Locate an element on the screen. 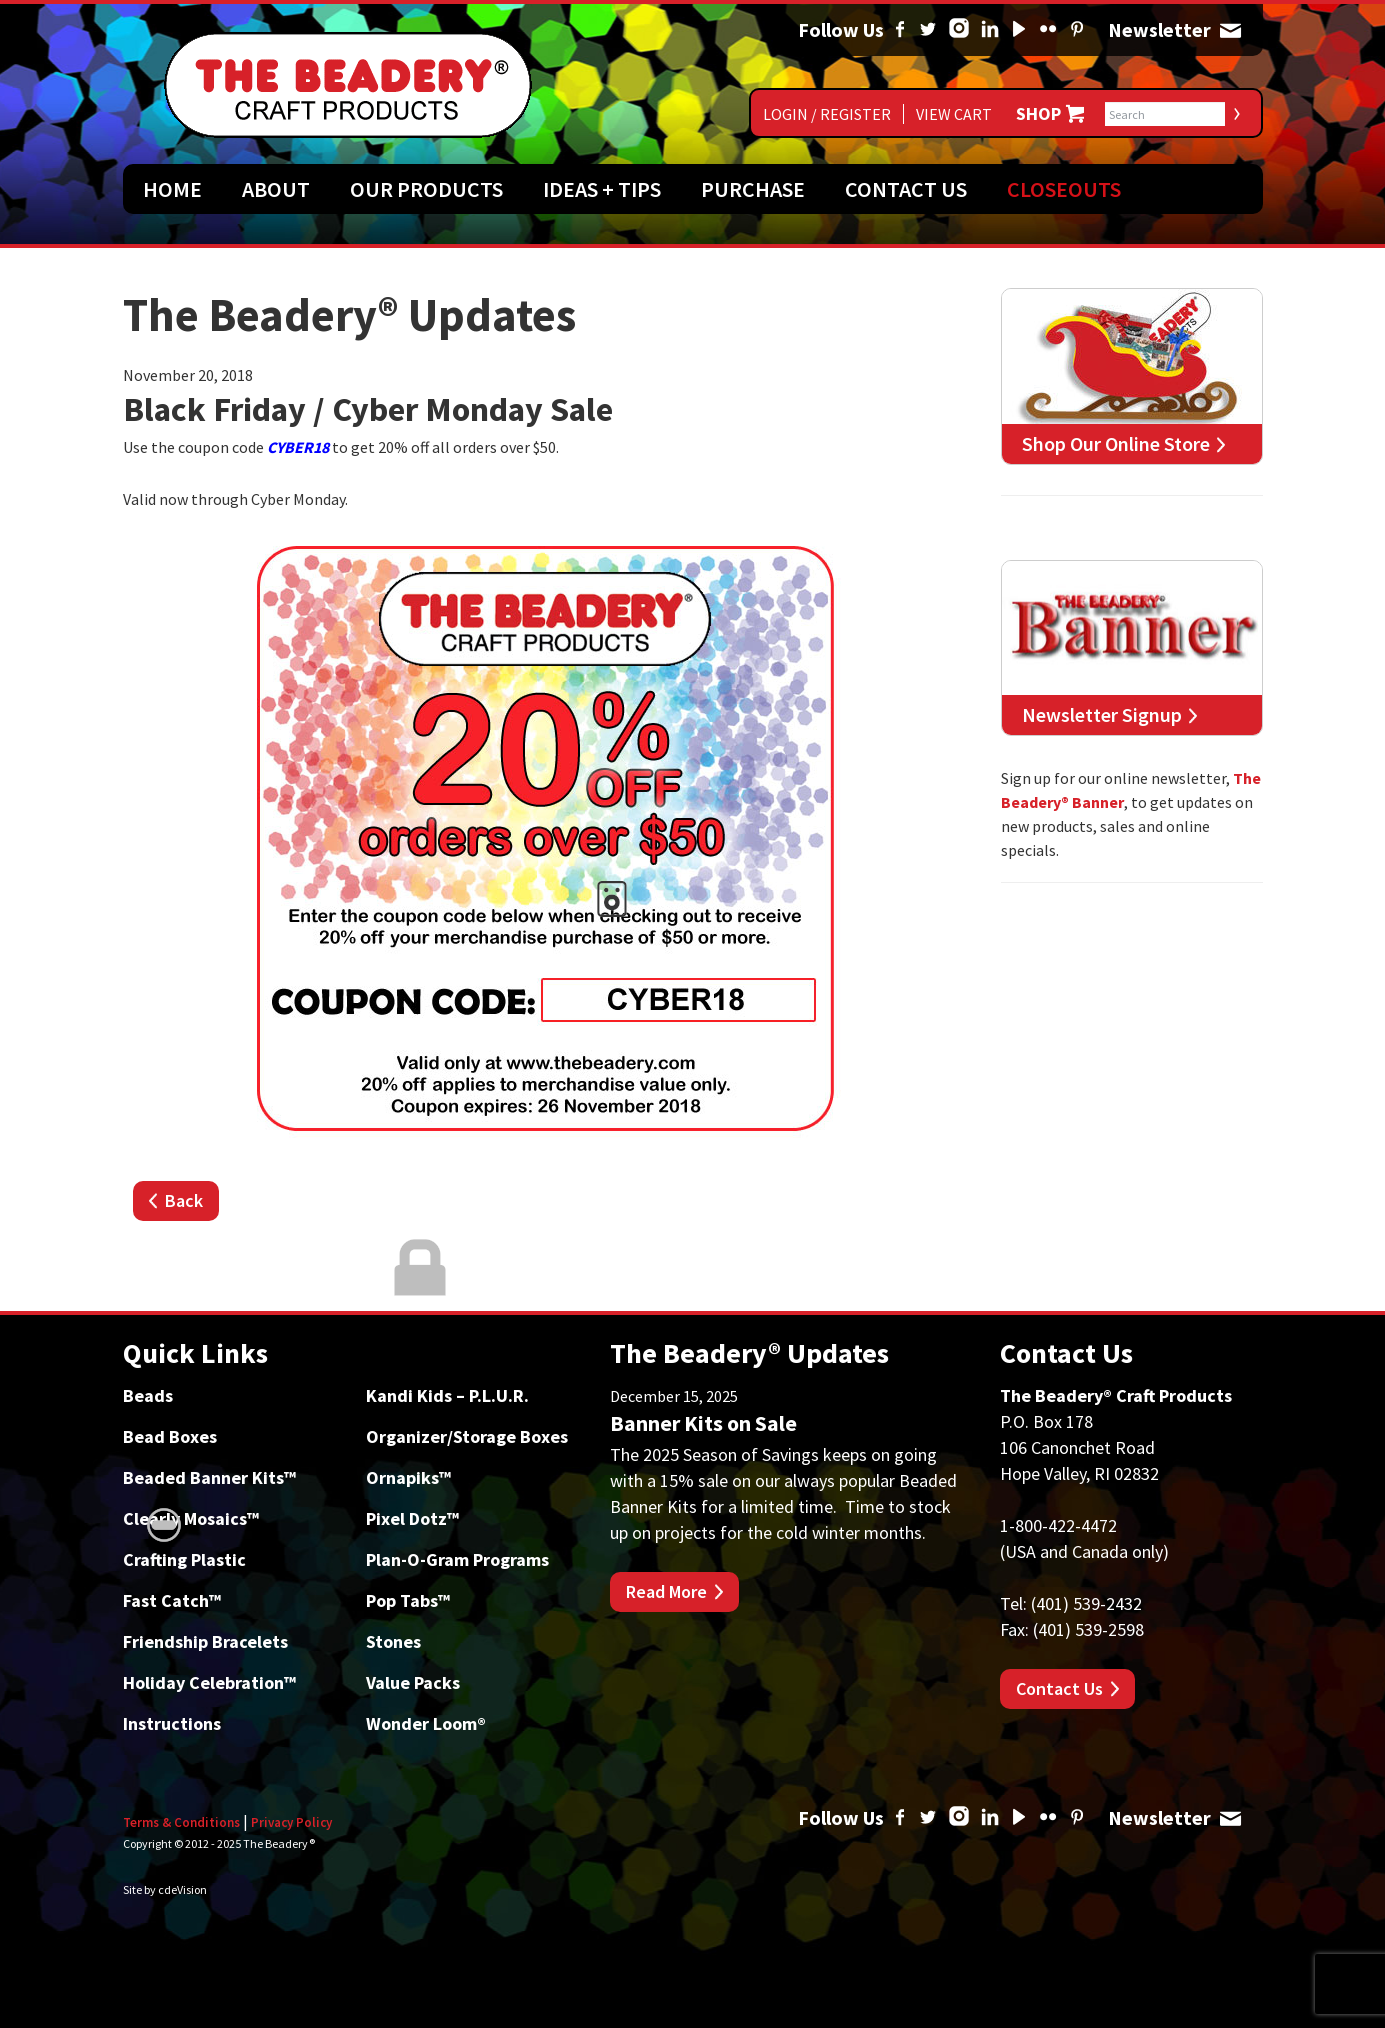 The image size is (1385, 2028). indicates a partially selected or indeterminate radio button state is located at coordinates (164, 1525).